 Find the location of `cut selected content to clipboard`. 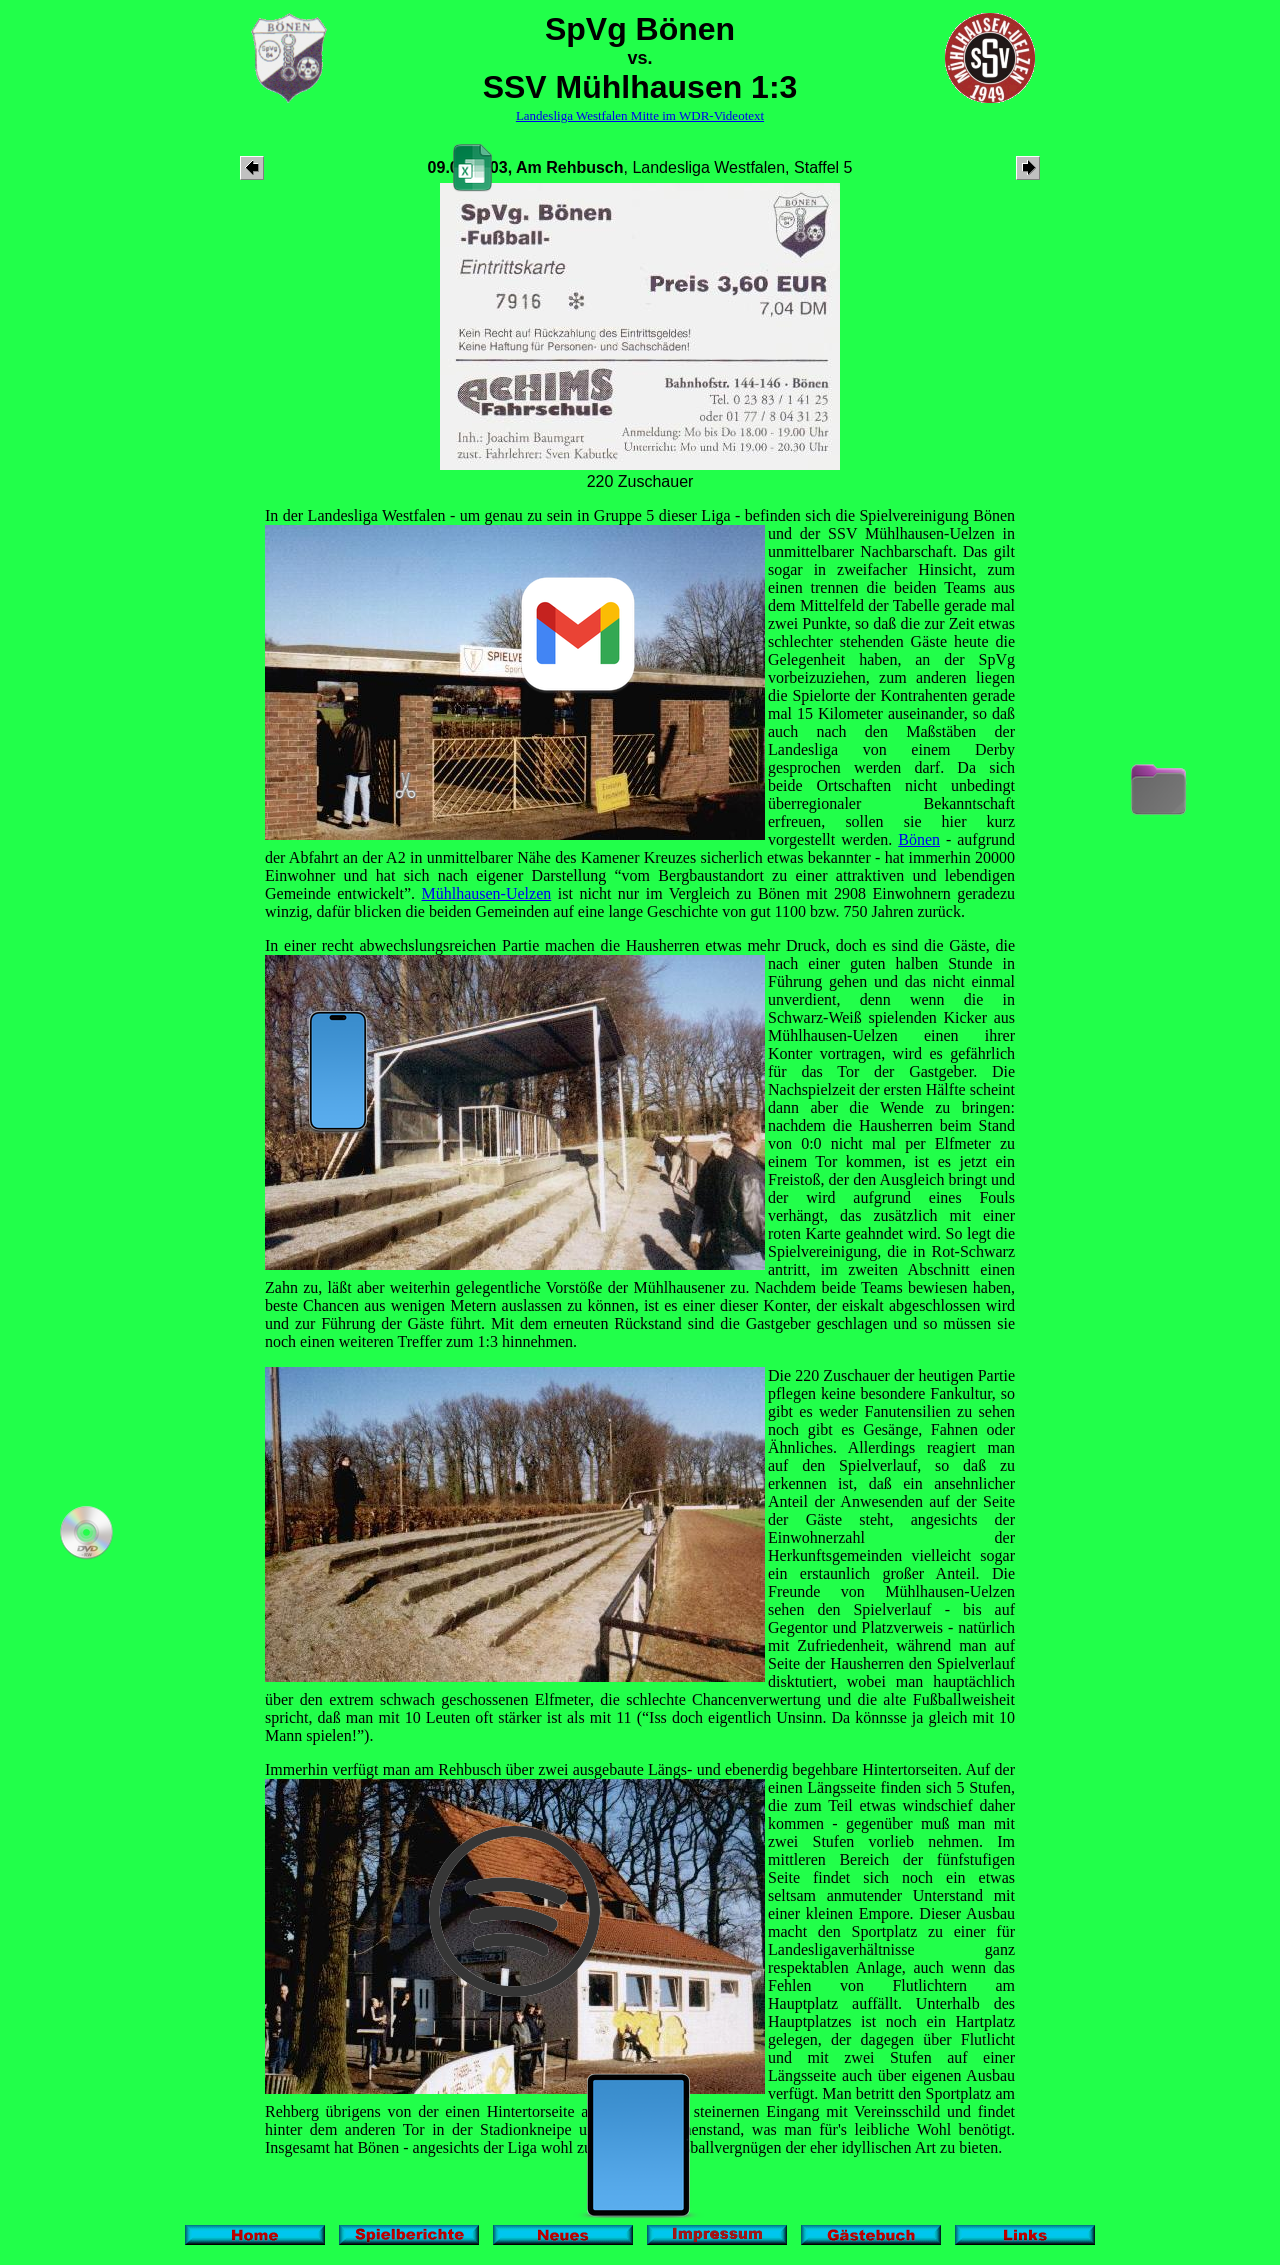

cut selected content to clipboard is located at coordinates (405, 785).